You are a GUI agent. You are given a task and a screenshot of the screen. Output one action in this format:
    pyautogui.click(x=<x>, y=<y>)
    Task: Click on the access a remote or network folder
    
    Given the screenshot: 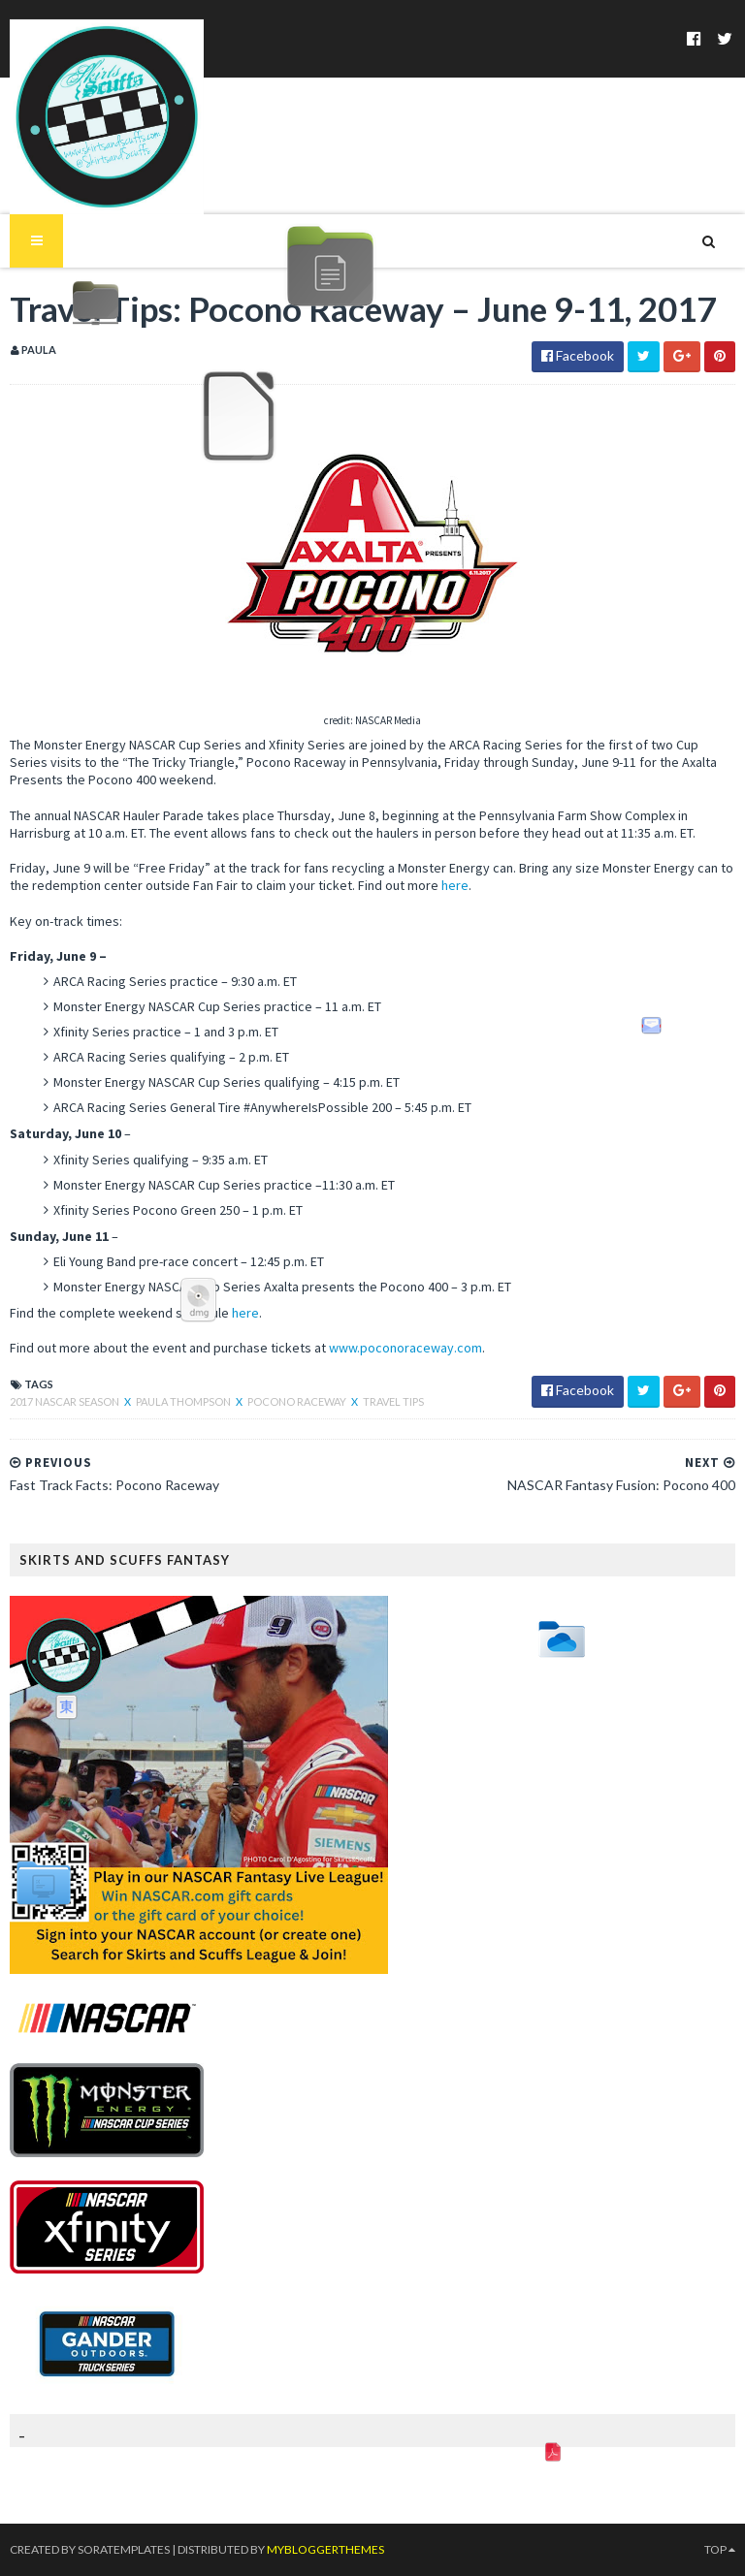 What is the action you would take?
    pyautogui.click(x=95, y=302)
    